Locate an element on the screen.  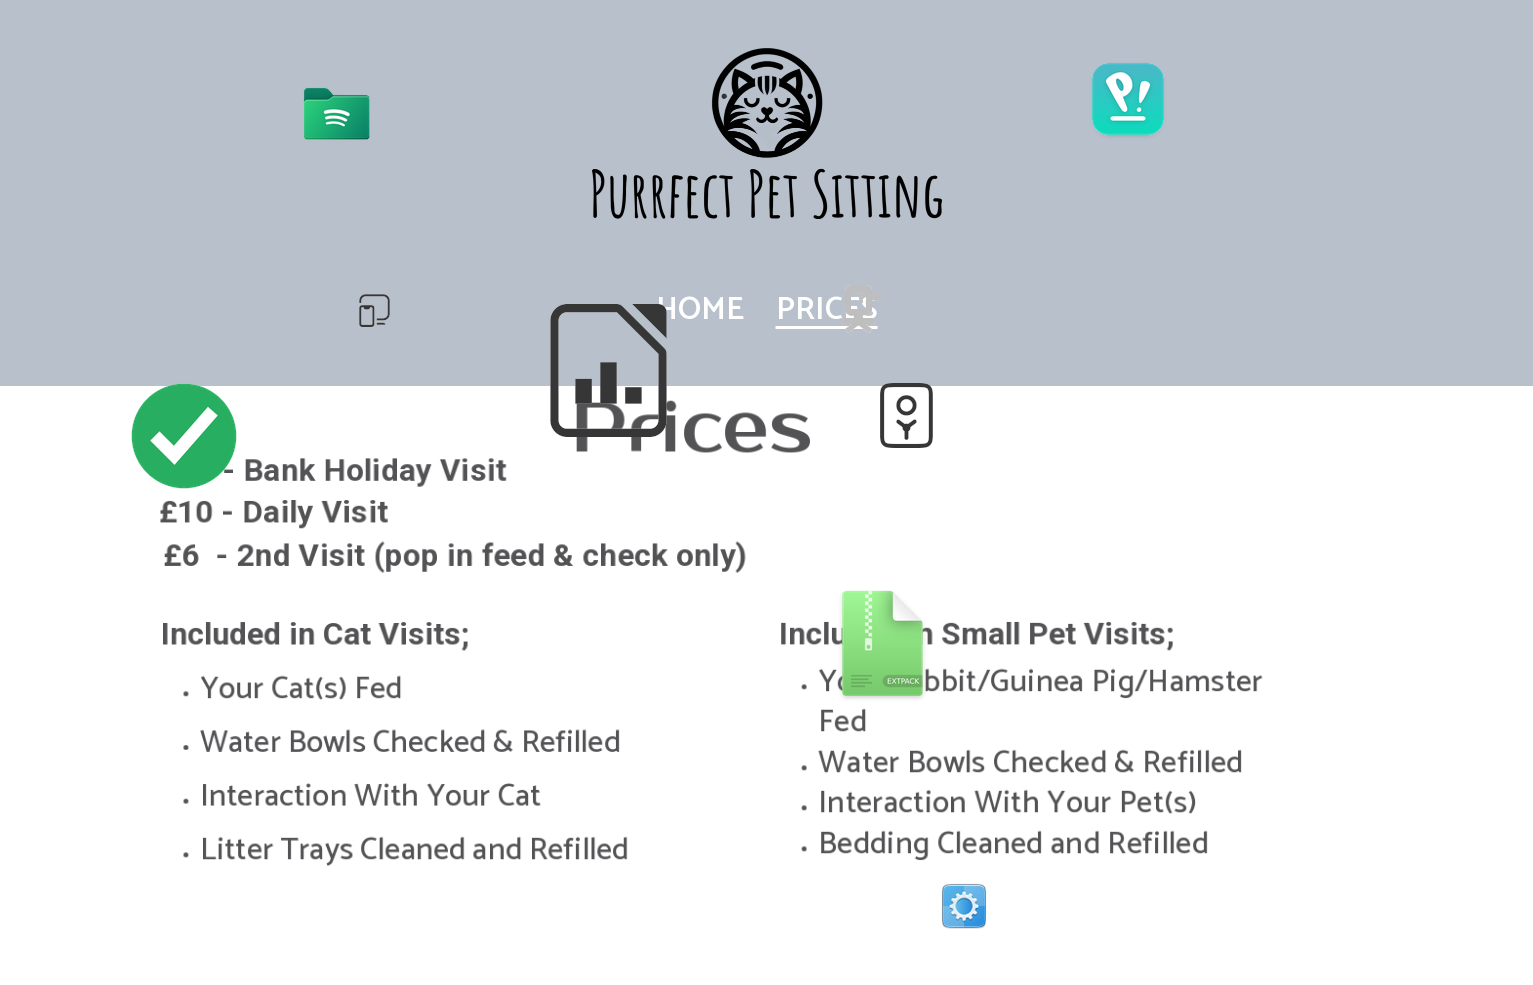
open LibreOffice Calc spreadsheet application is located at coordinates (608, 370).